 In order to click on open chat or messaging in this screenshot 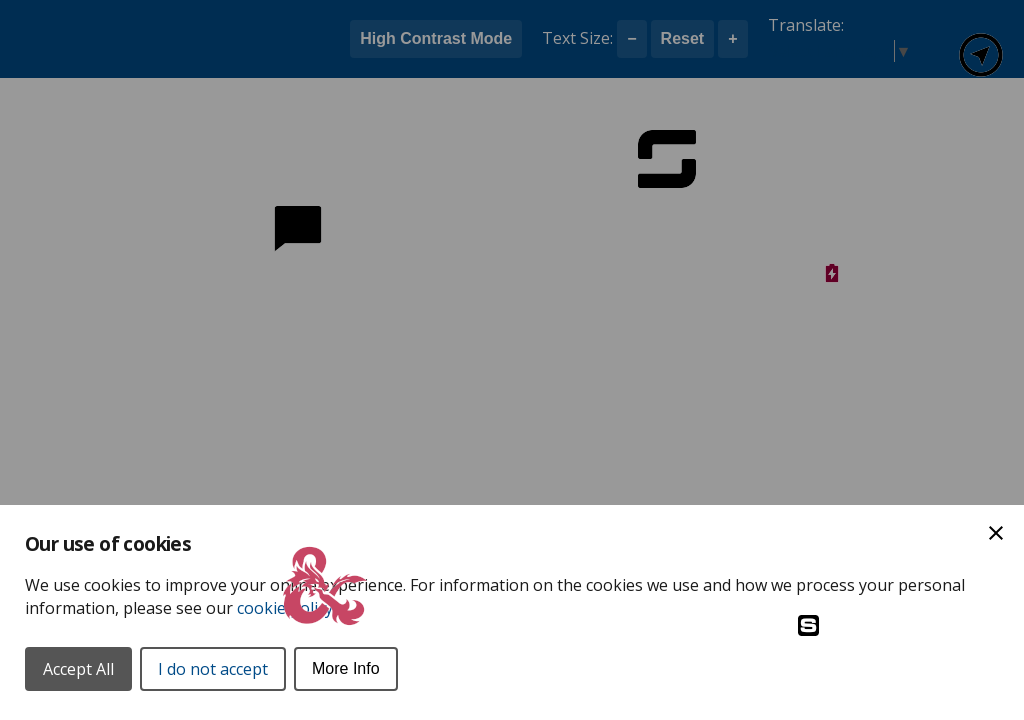, I will do `click(298, 227)`.